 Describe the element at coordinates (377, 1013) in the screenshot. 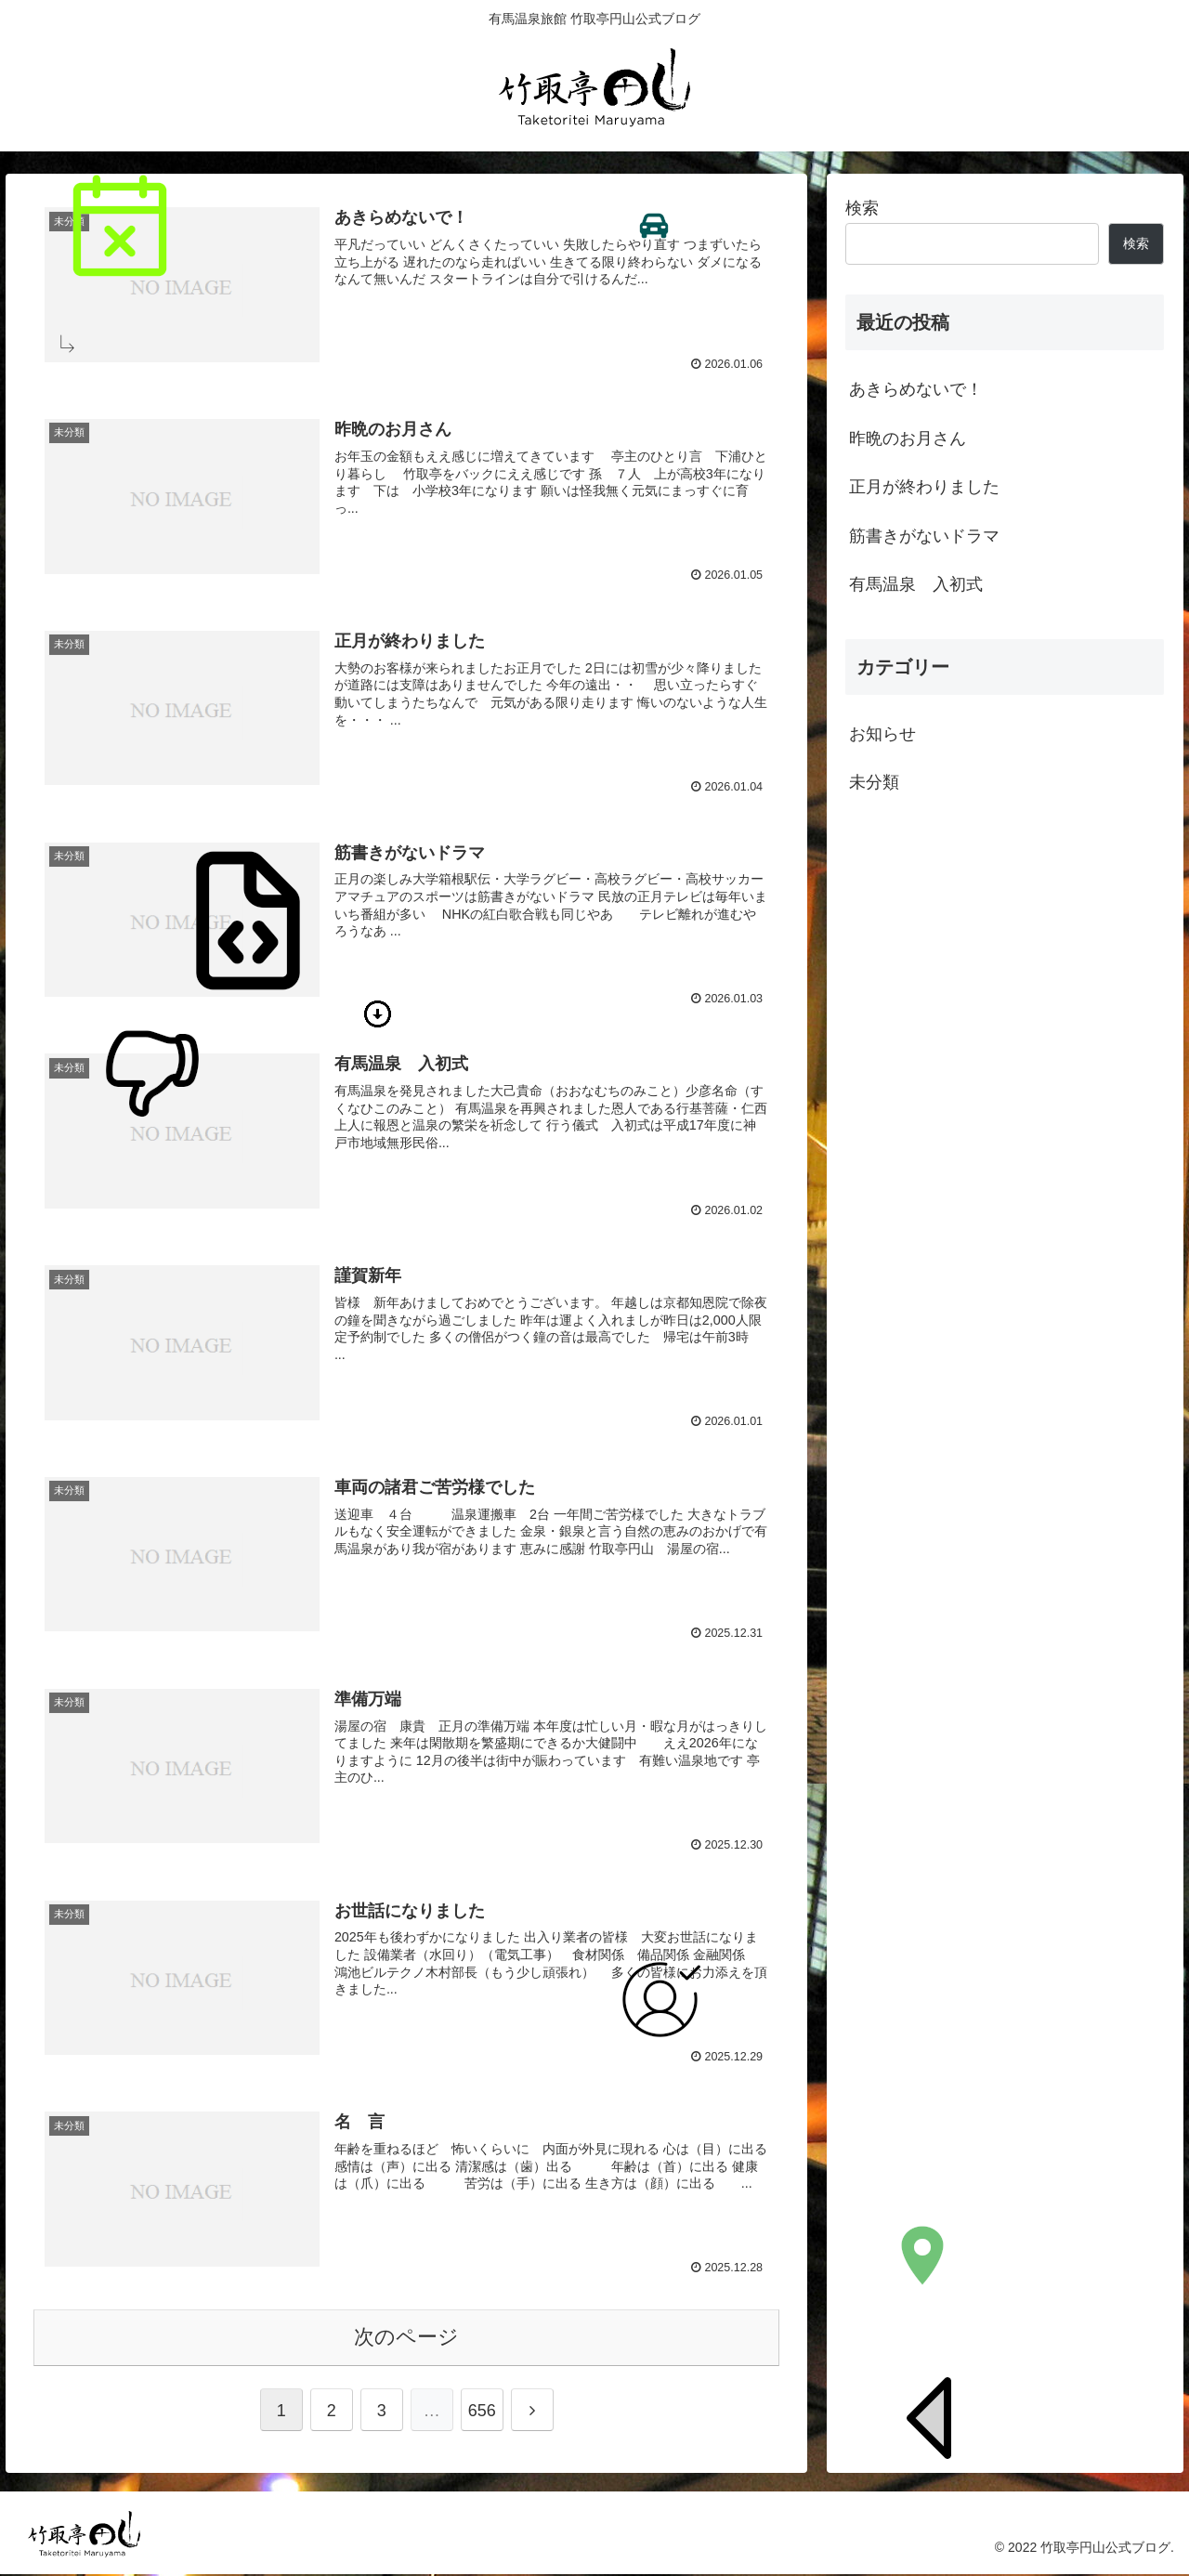

I see `download file or content` at that location.